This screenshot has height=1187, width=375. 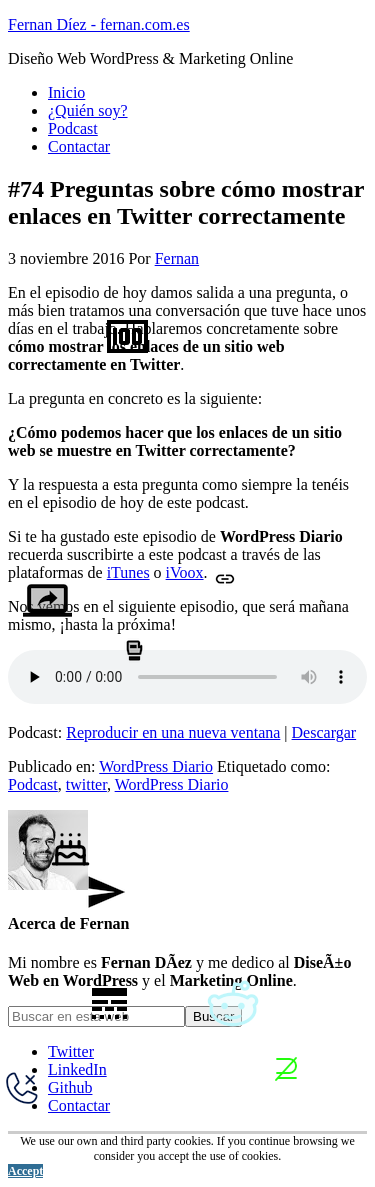 I want to click on open the Reddit app, so click(x=233, y=1006).